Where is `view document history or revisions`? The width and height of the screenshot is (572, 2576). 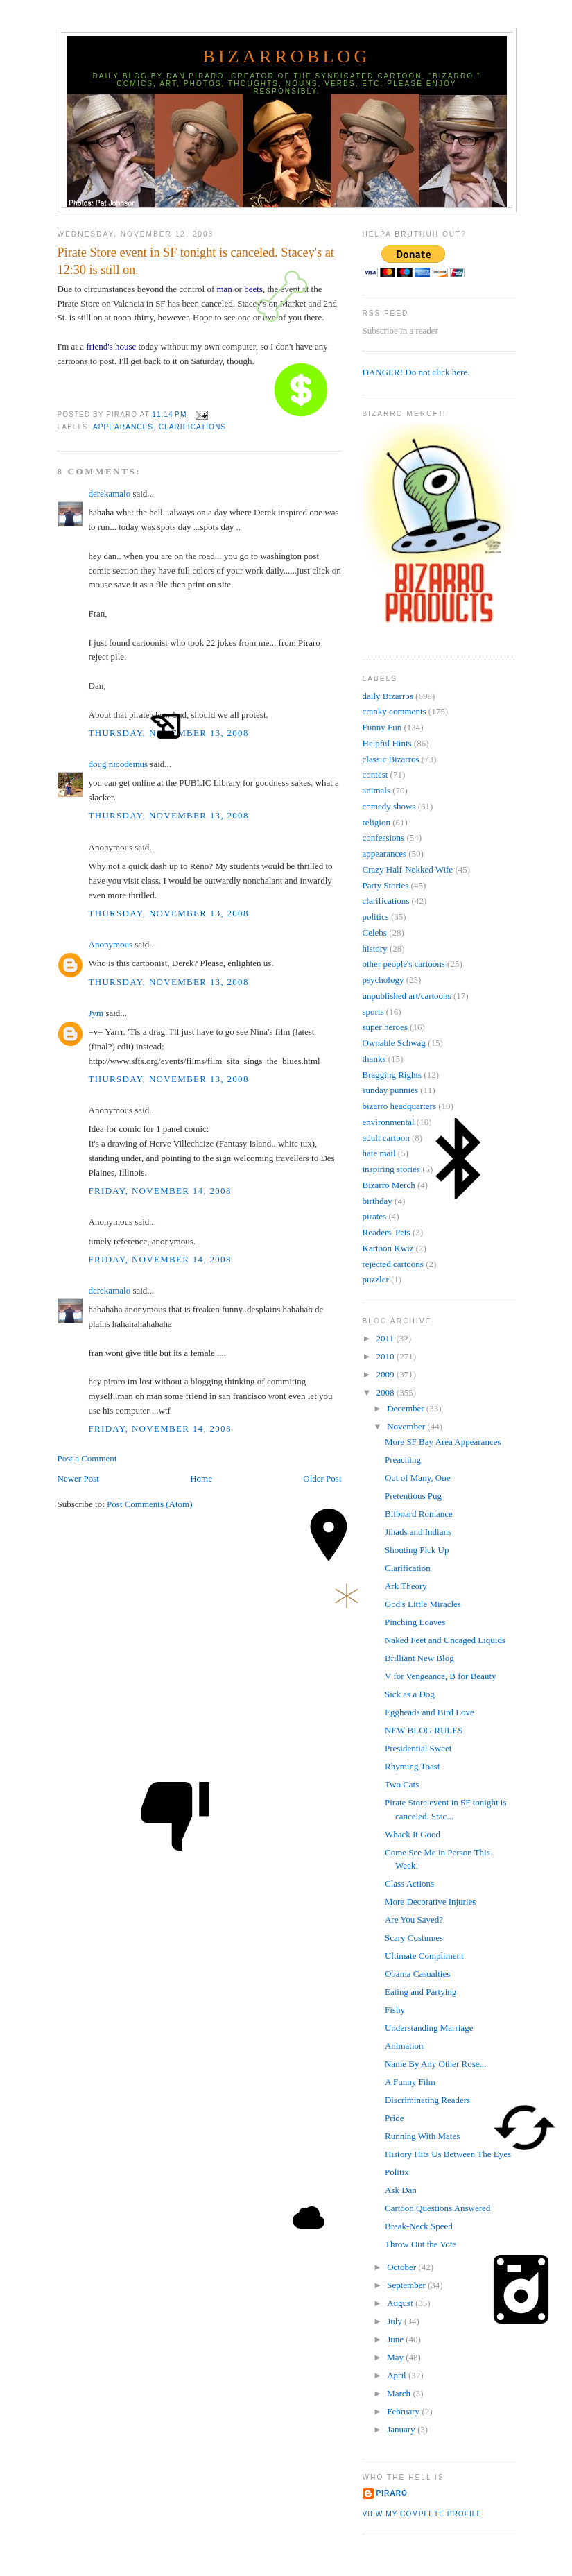
view document history or revisions is located at coordinates (166, 726).